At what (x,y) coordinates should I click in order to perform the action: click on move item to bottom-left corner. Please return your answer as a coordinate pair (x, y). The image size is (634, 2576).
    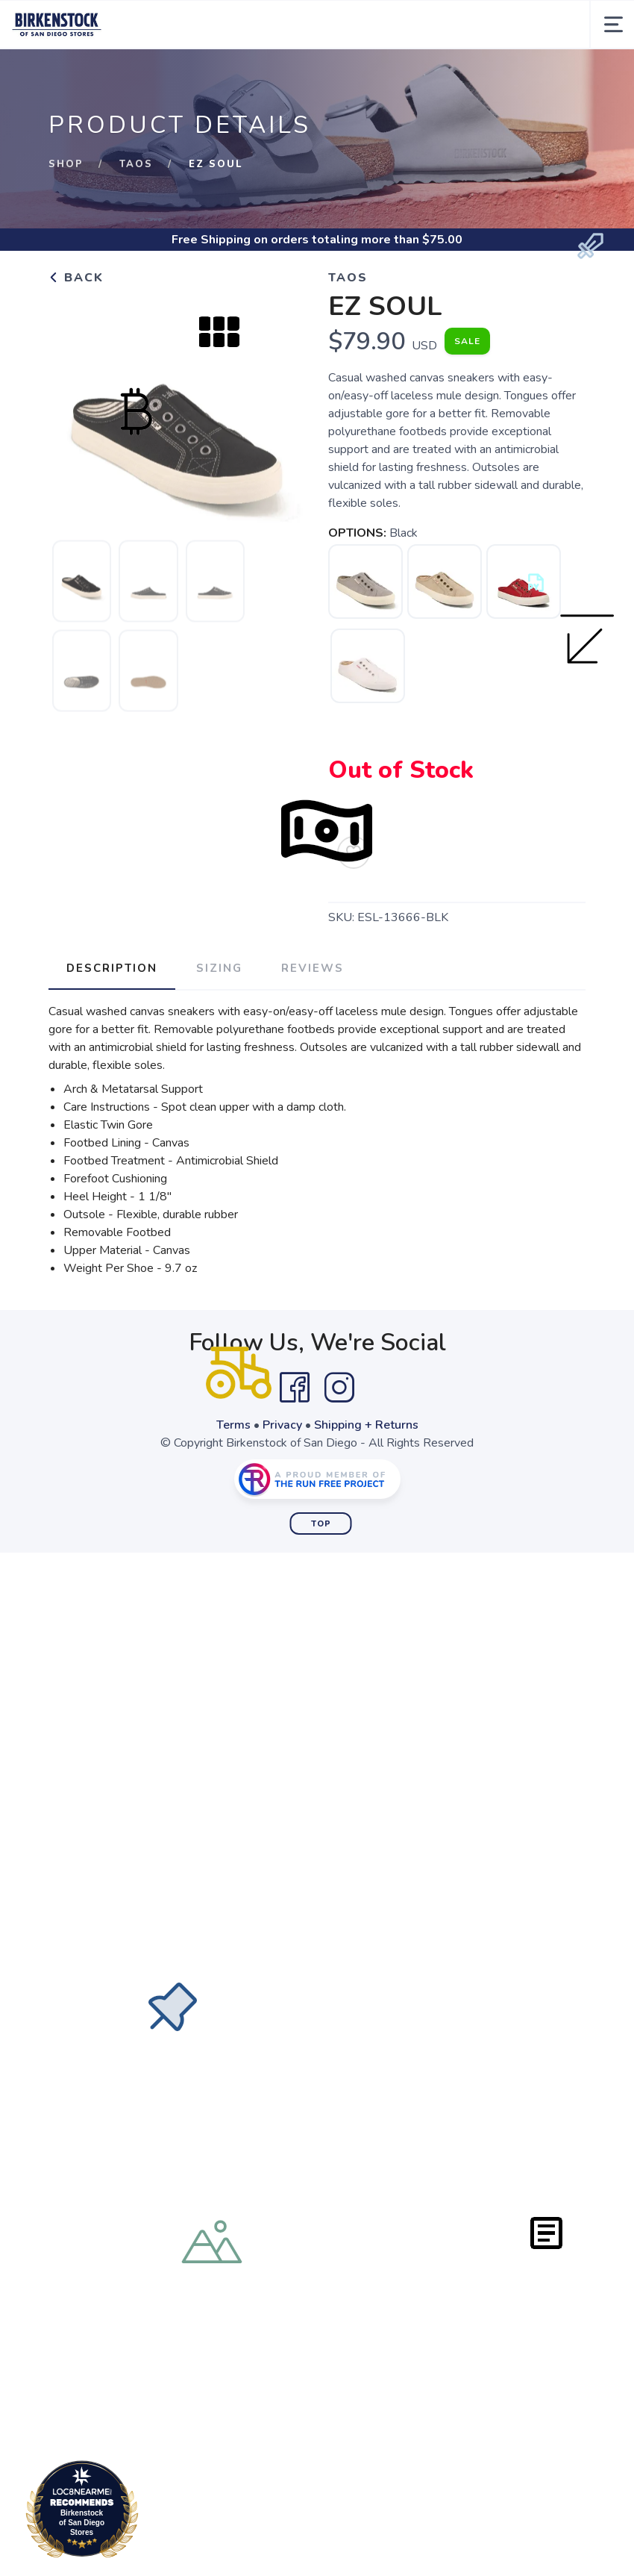
    Looking at the image, I should click on (585, 639).